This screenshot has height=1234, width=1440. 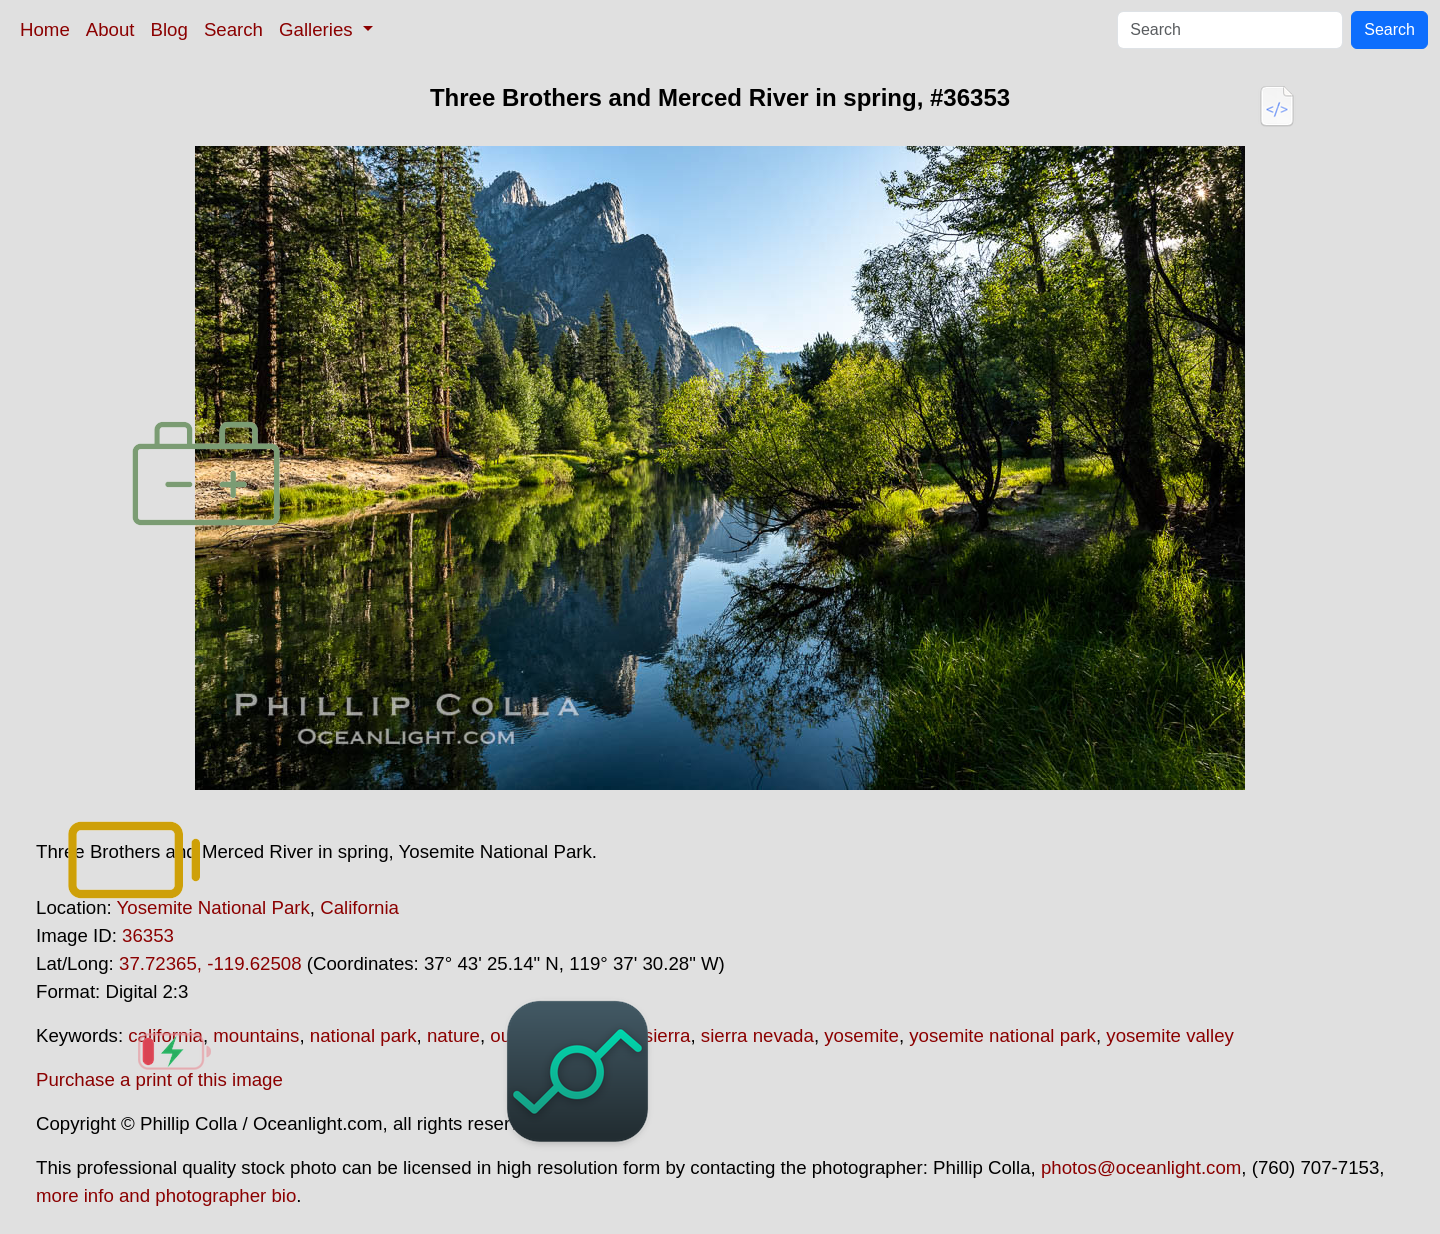 I want to click on indicates battery is critically low but currently charging, so click(x=174, y=1051).